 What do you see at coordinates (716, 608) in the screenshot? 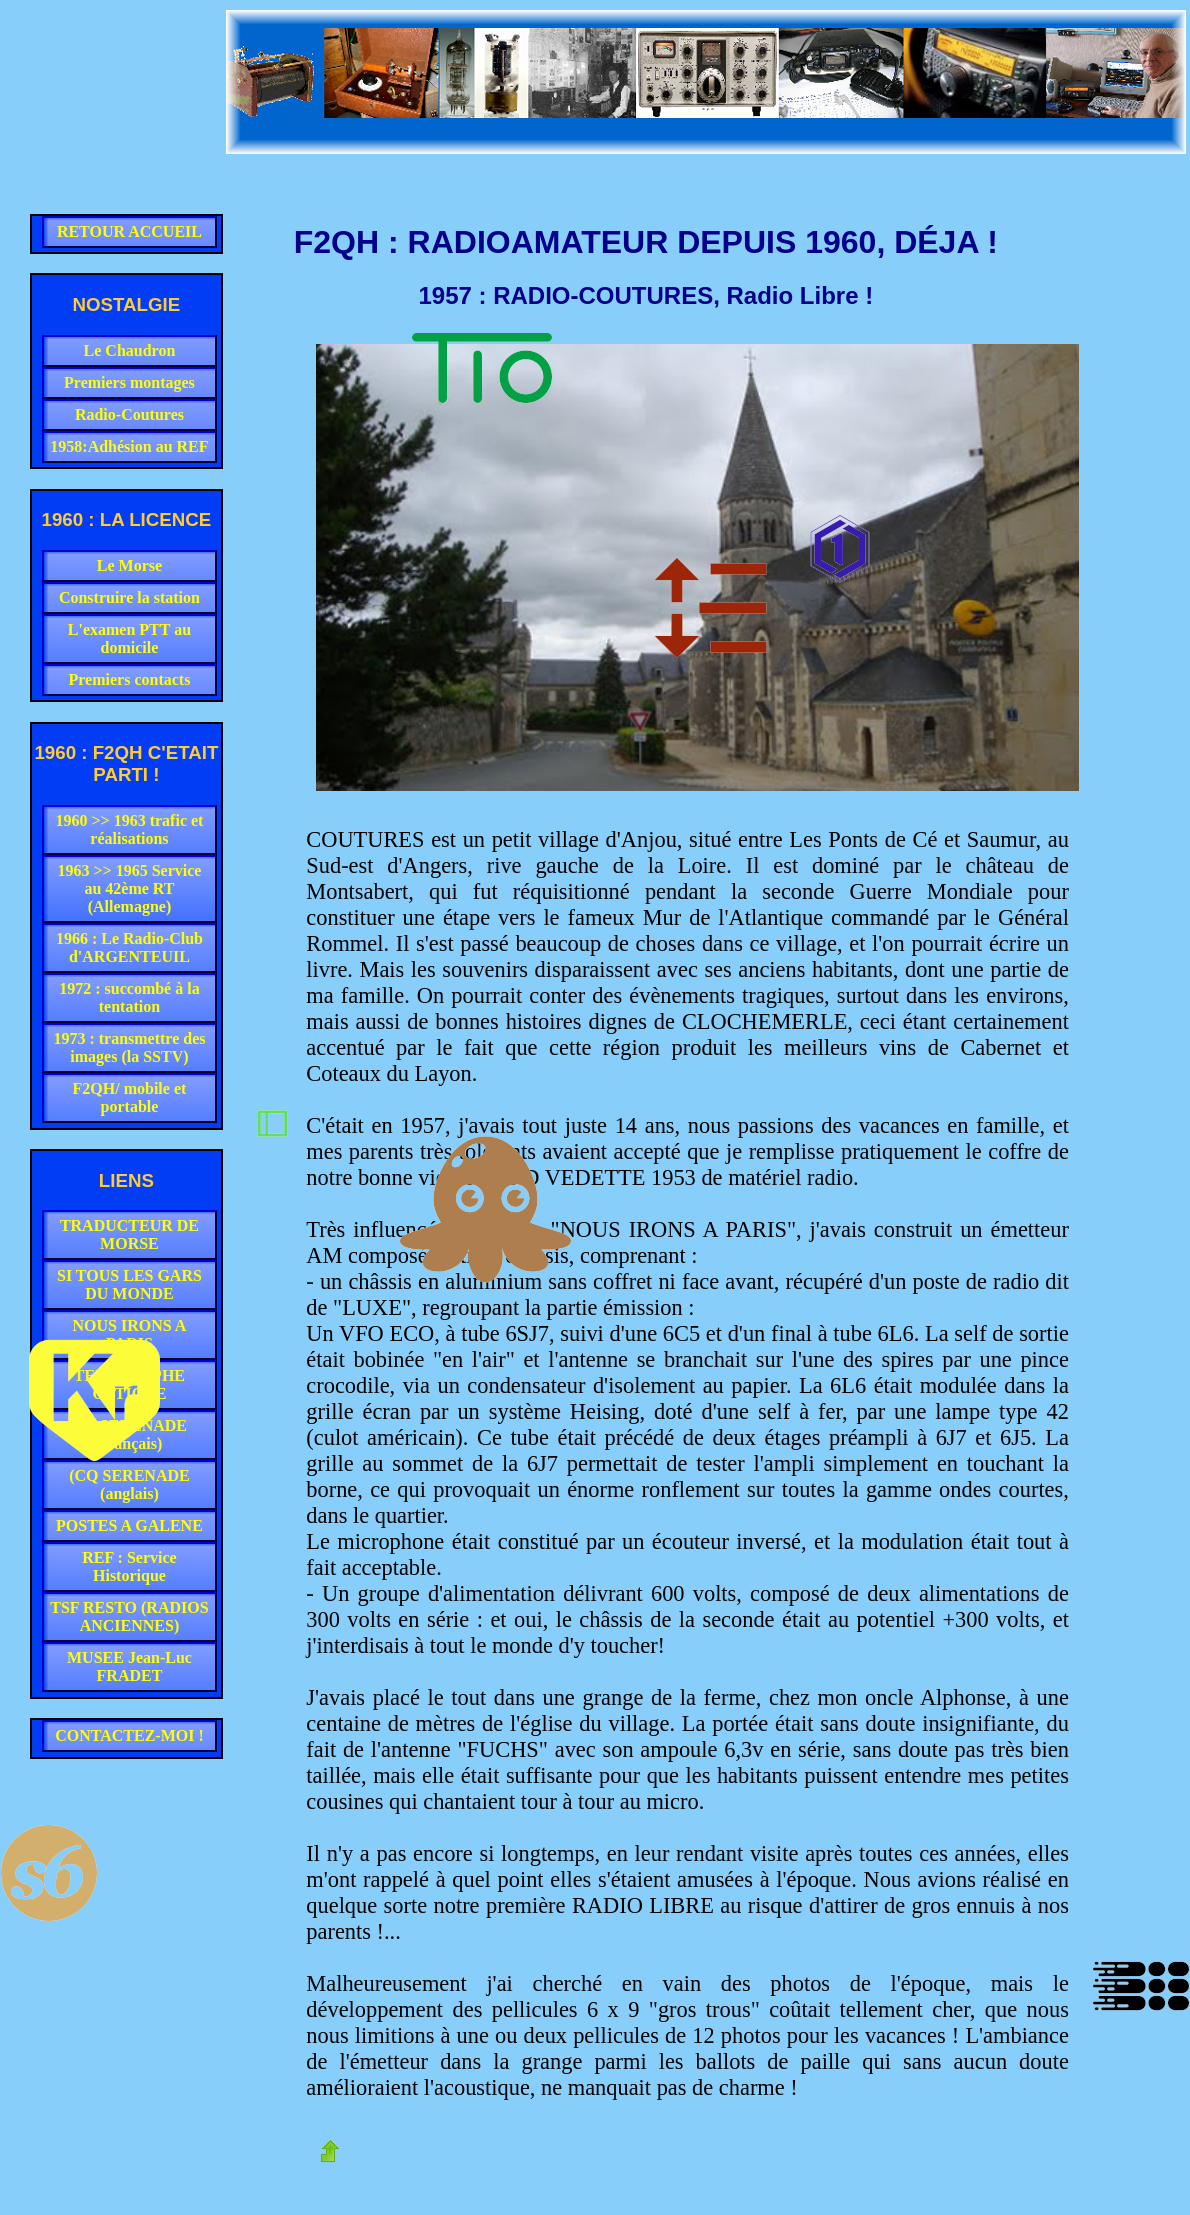
I see `adjust line height or text spacing` at bounding box center [716, 608].